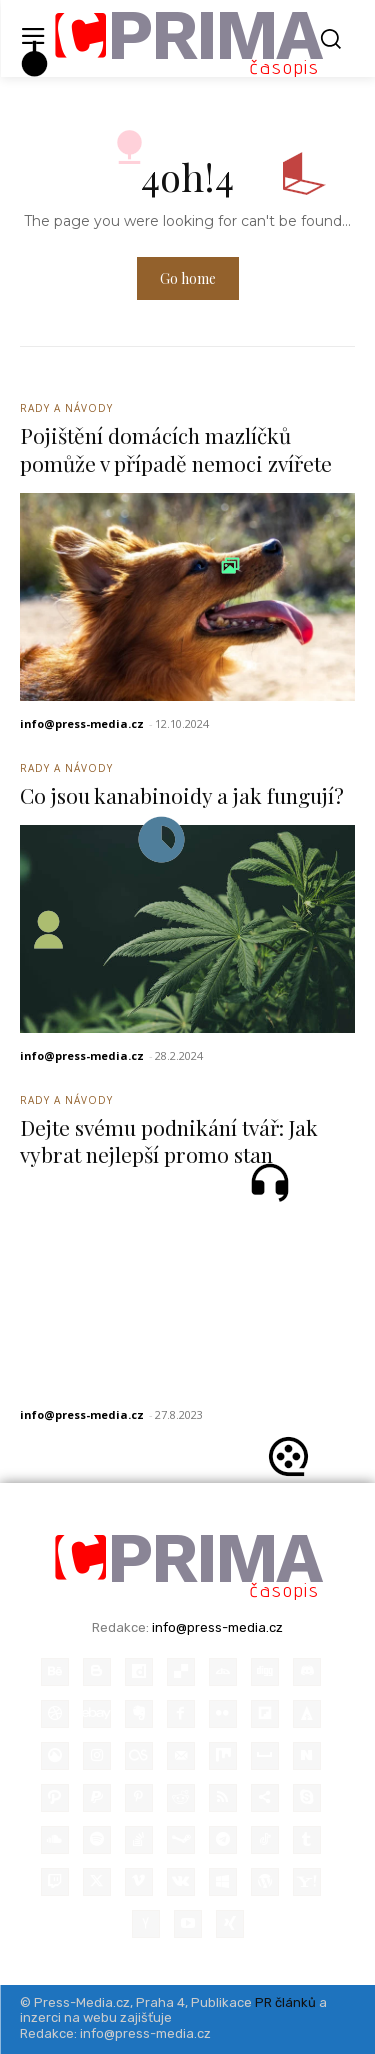 The height and width of the screenshot is (2054, 375). Describe the element at coordinates (34, 59) in the screenshot. I see `indicates gender-neutral or non-binary option` at that location.